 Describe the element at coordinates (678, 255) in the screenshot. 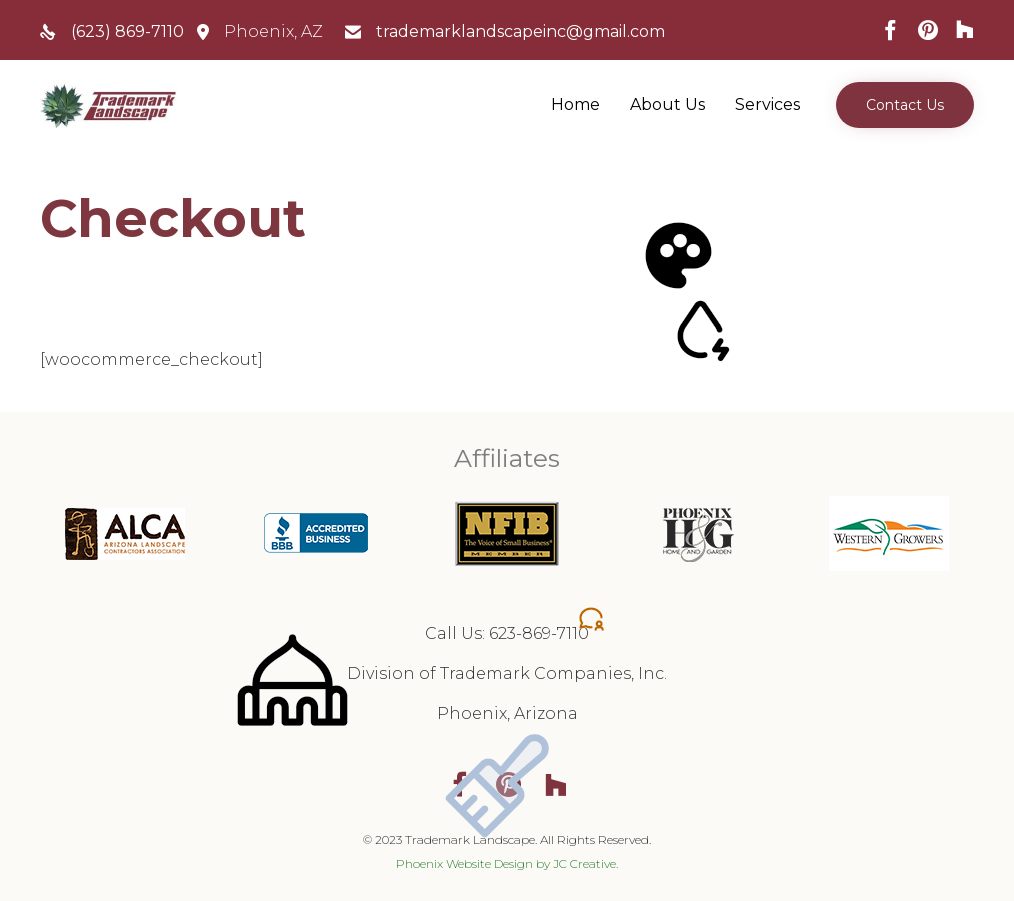

I see `open color or theme customization options` at that location.